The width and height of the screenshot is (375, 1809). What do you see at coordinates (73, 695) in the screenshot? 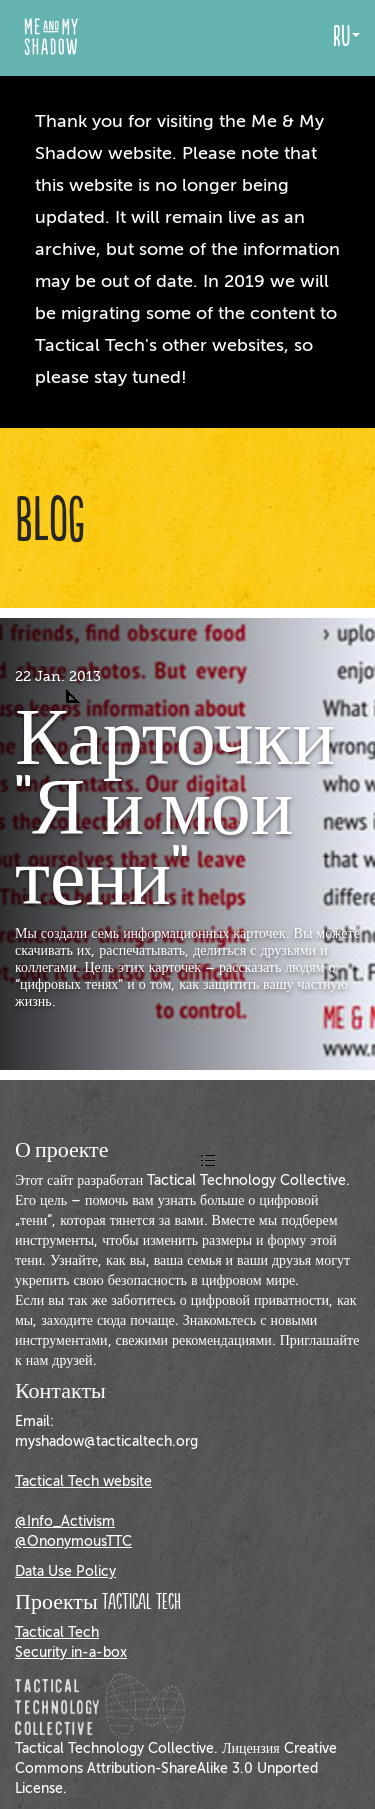
I see `measure dimensions or square footage` at bounding box center [73, 695].